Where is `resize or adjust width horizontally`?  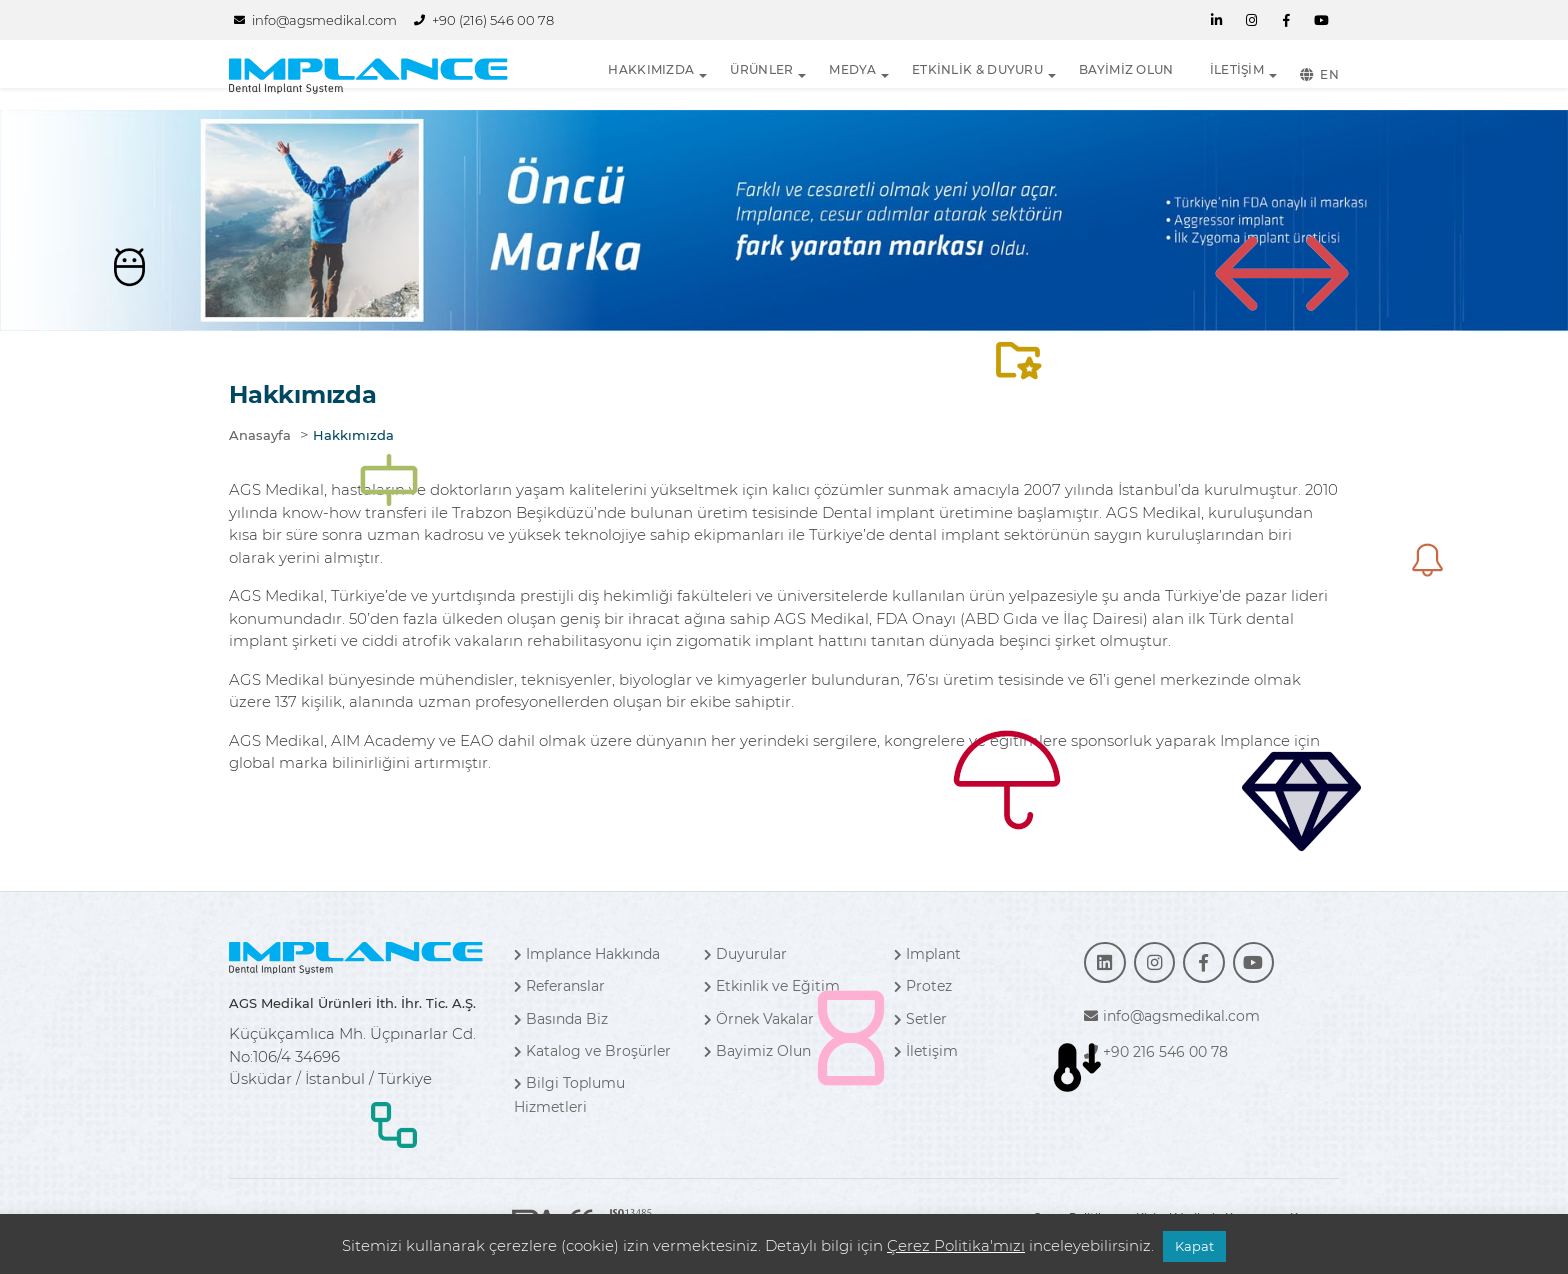
resize or adjust width horizontally is located at coordinates (1282, 275).